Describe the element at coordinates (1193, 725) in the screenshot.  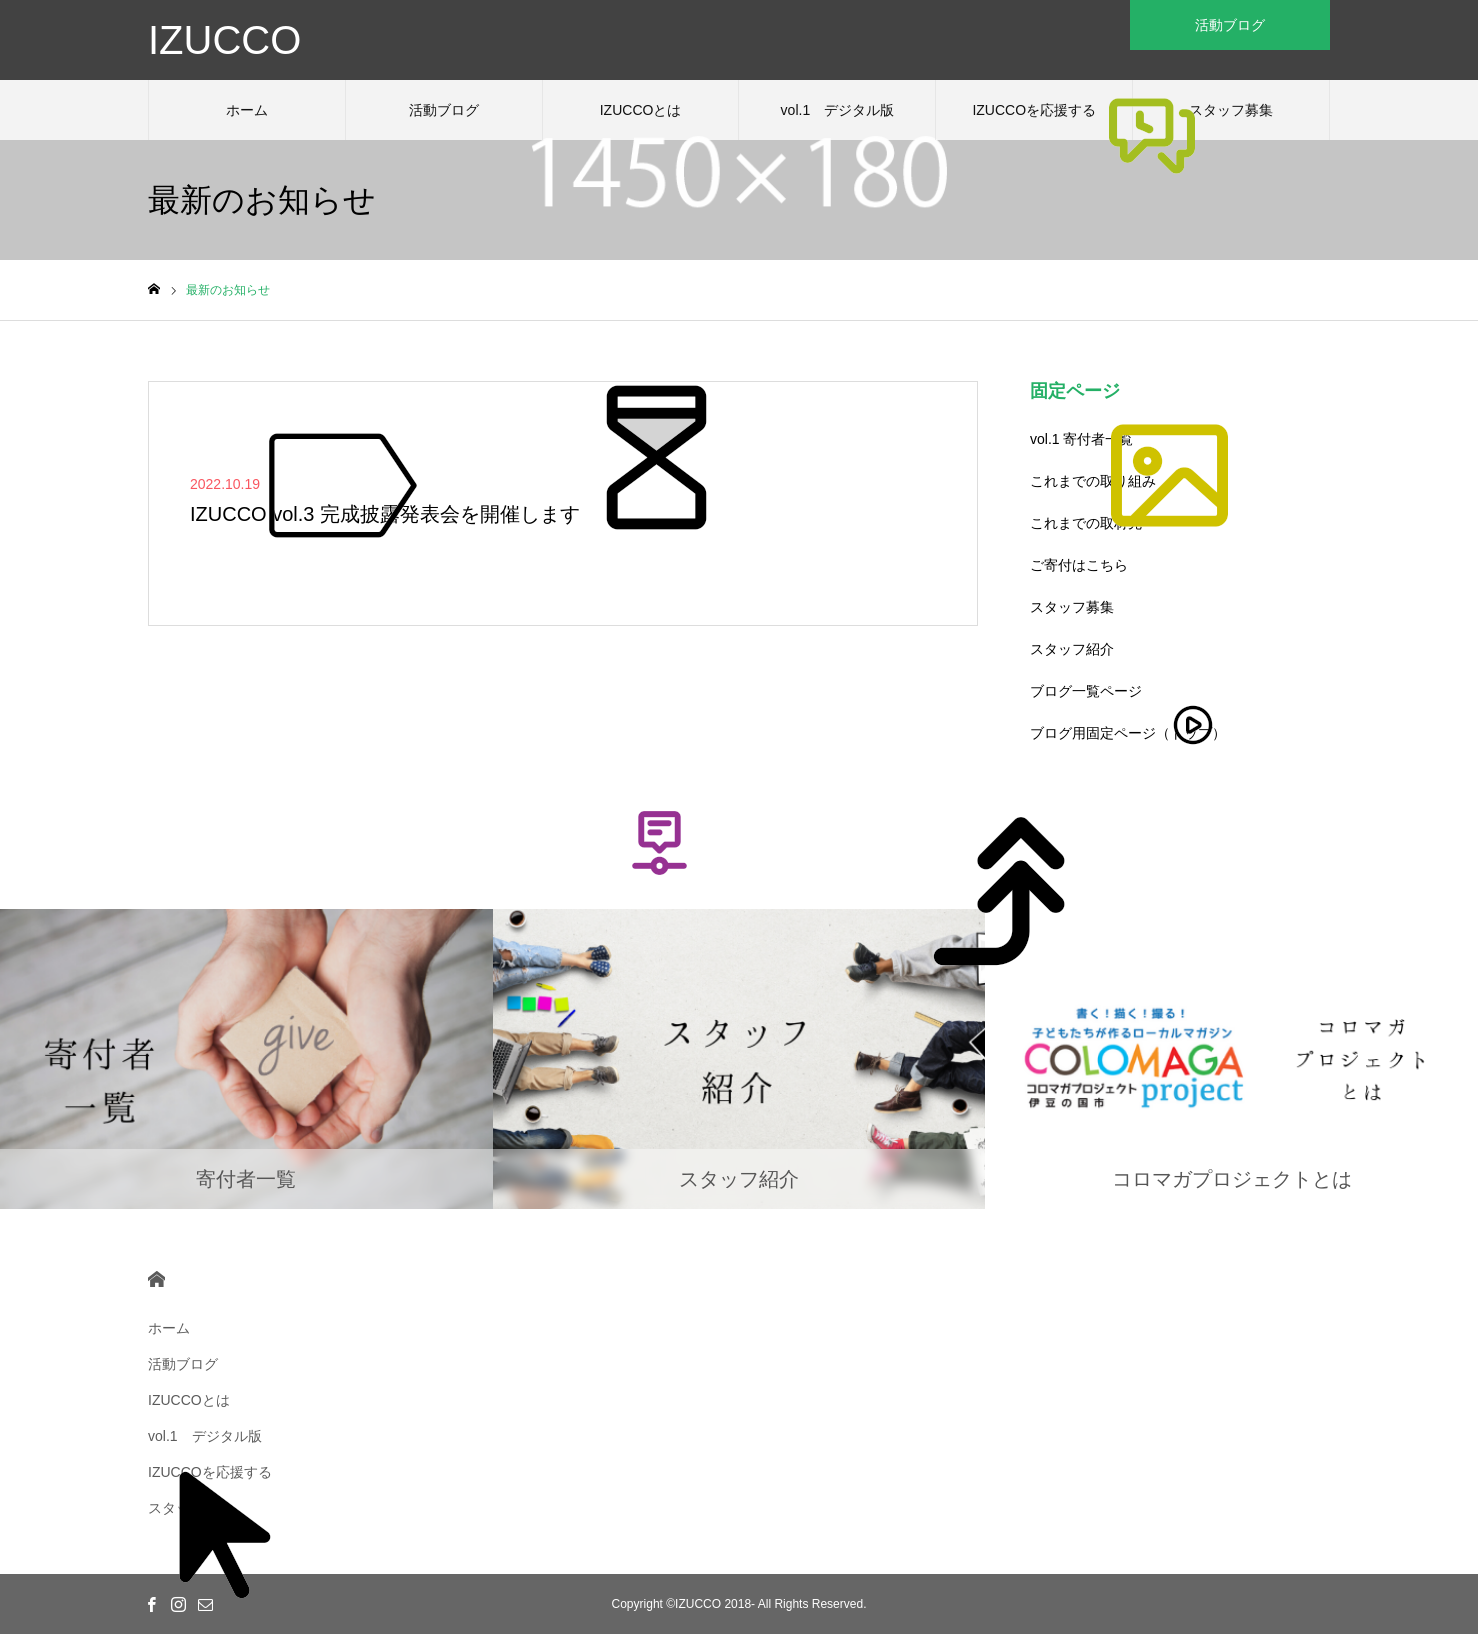
I see `play media or video content` at that location.